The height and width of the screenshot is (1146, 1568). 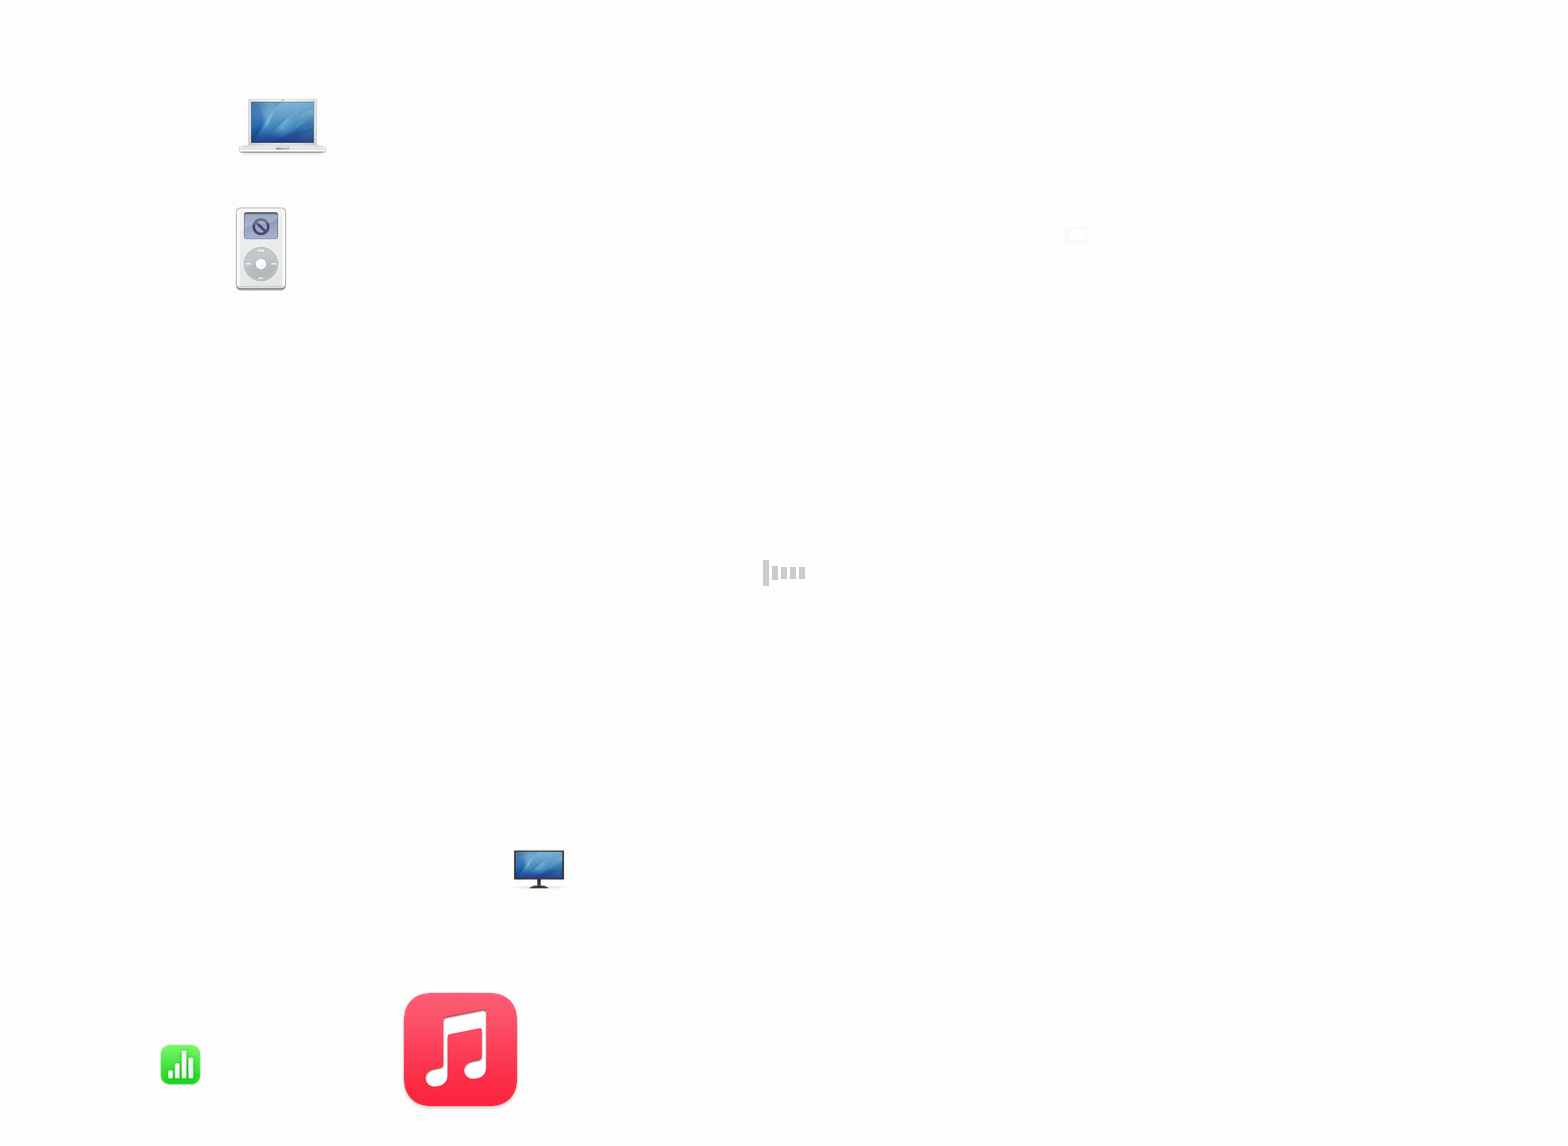 I want to click on open apple music app, so click(x=460, y=1049).